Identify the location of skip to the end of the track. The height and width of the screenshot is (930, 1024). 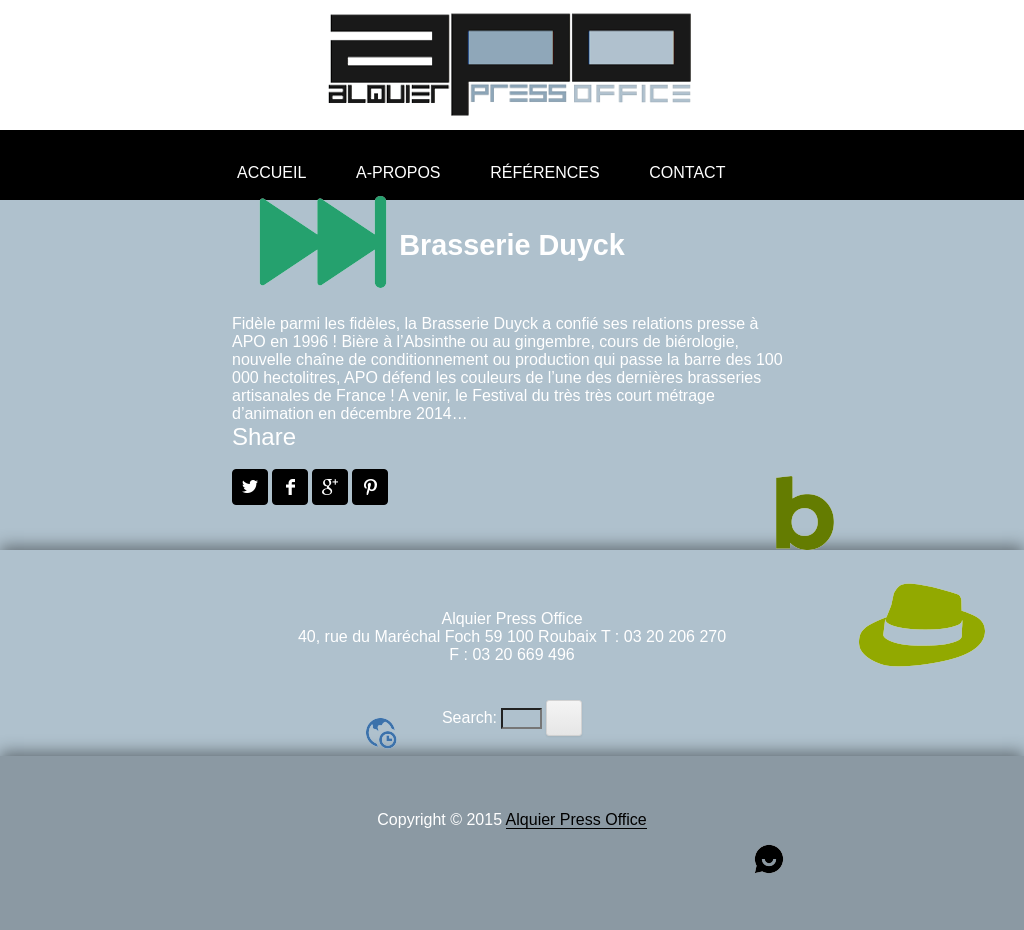
(323, 242).